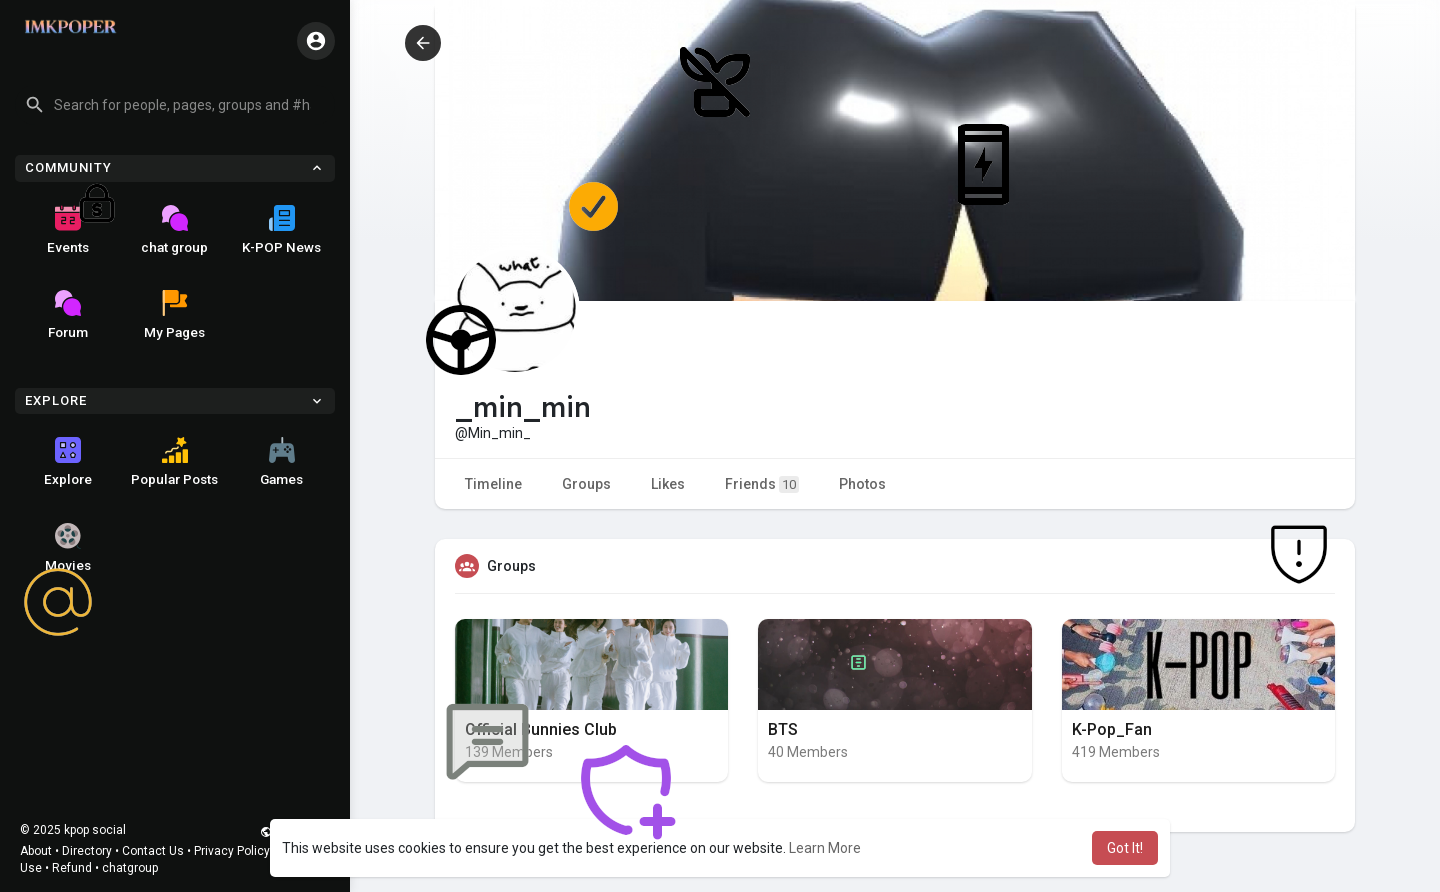 The width and height of the screenshot is (1440, 892). I want to click on disable plant care reminders, so click(715, 82).